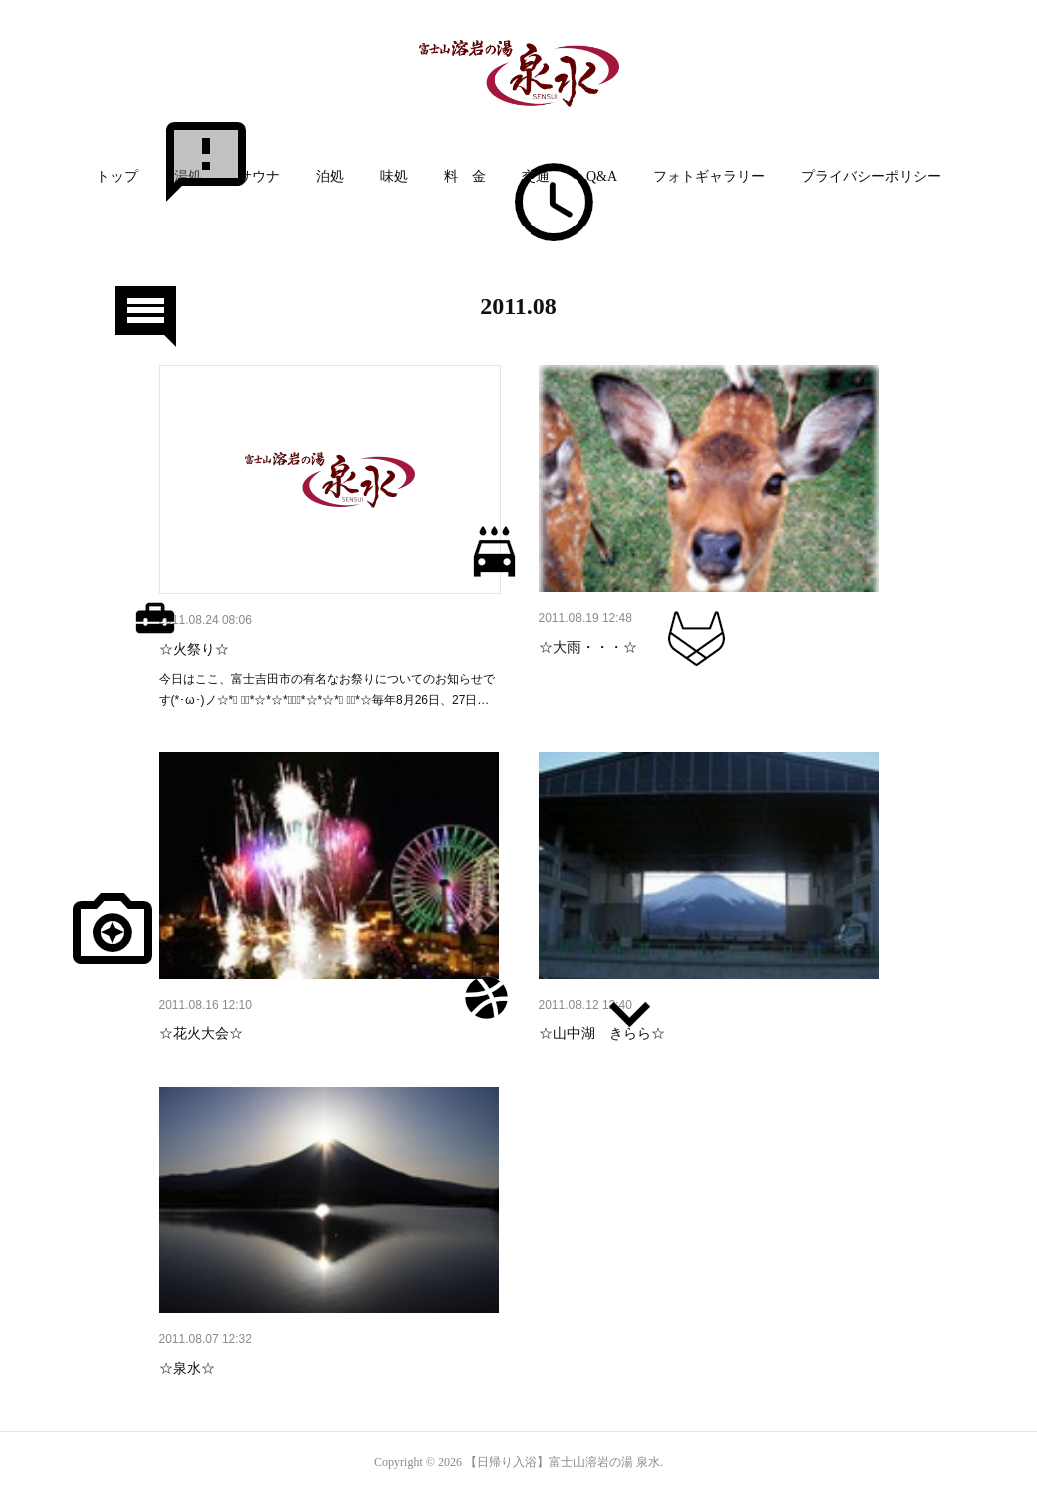 This screenshot has height=1494, width=1037. Describe the element at coordinates (629, 1013) in the screenshot. I see `expand a collapsed section or dropdown menu` at that location.